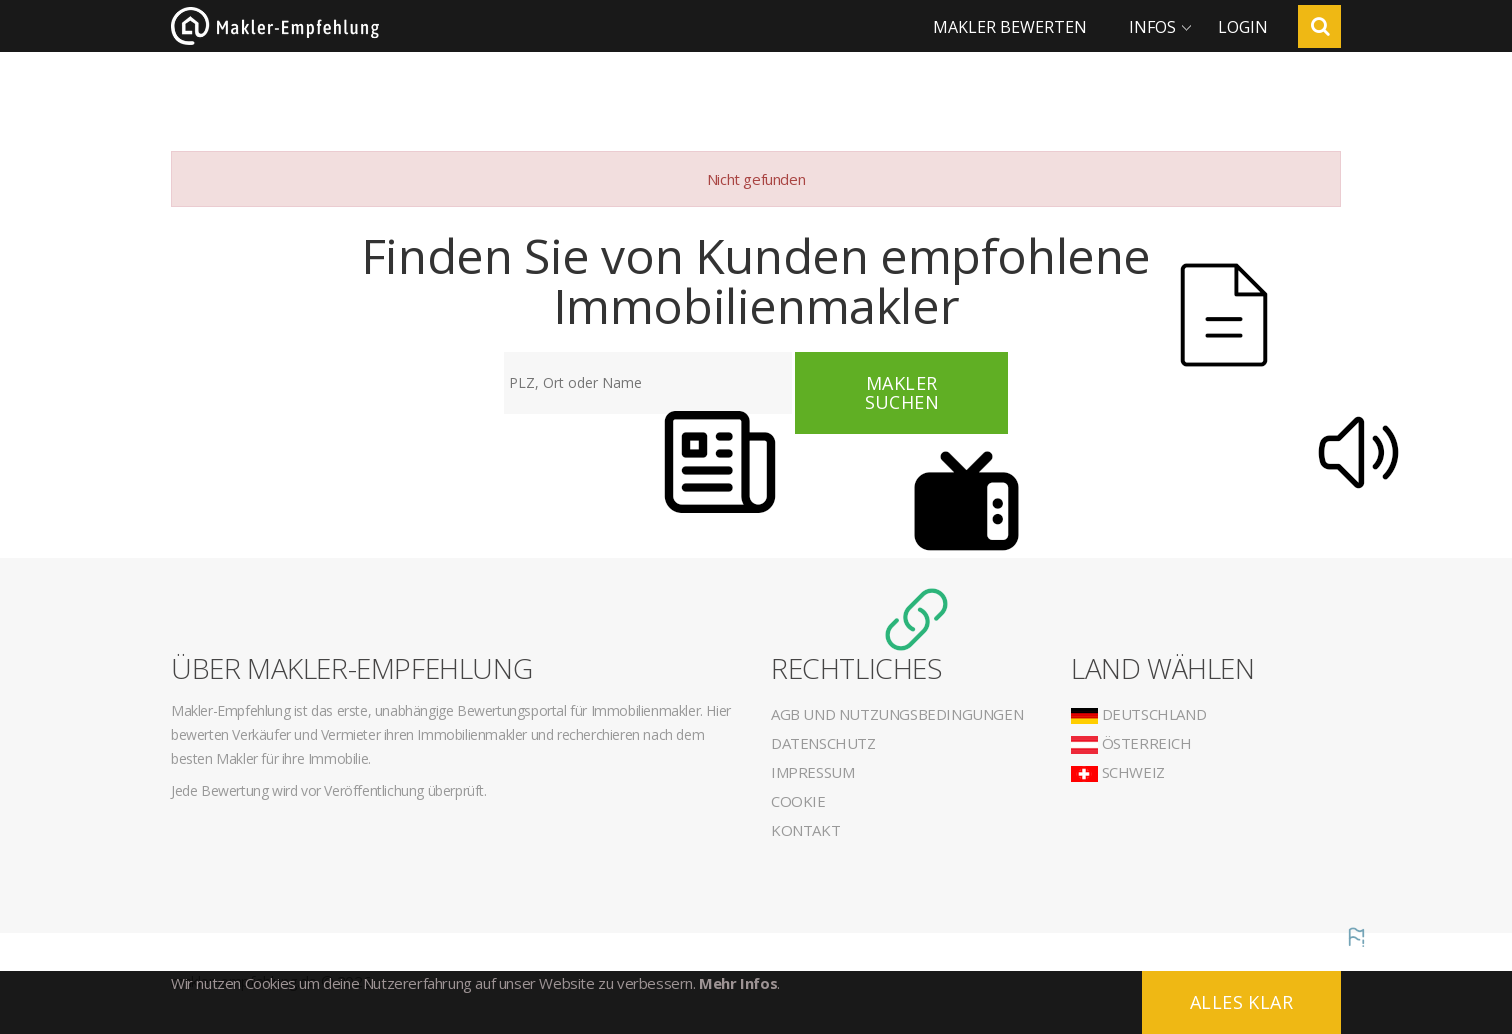 The height and width of the screenshot is (1034, 1512). I want to click on access classic TV or broadcast content, so click(966, 503).